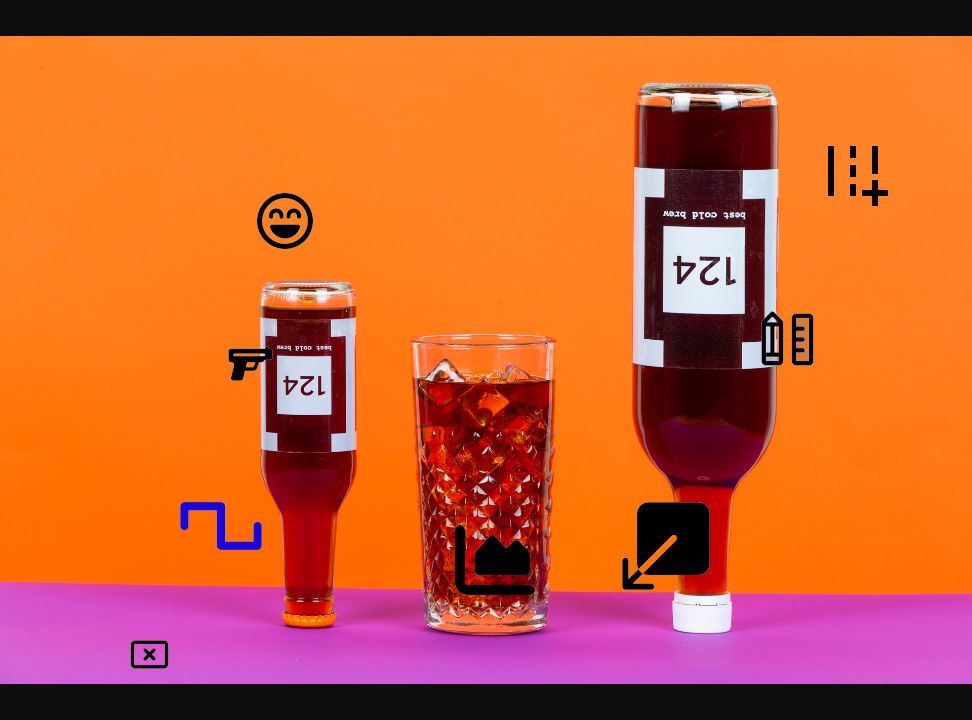  I want to click on add a new road to the map, so click(853, 171).